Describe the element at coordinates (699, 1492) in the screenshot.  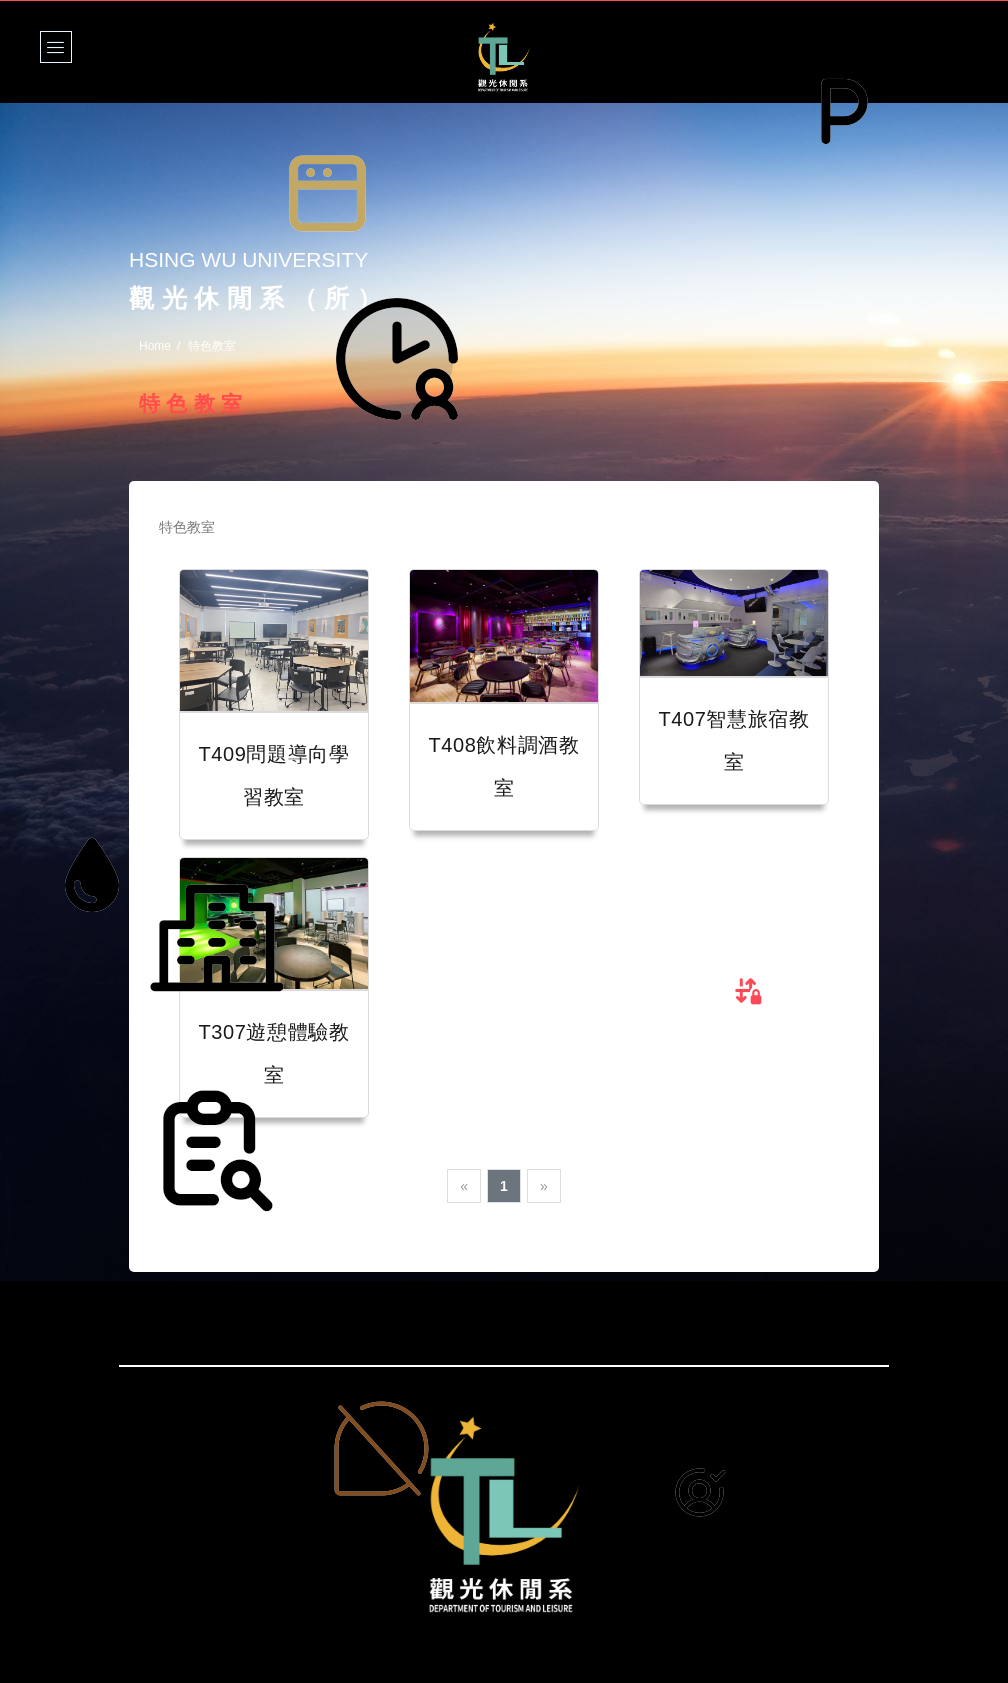
I see `verified user profile` at that location.